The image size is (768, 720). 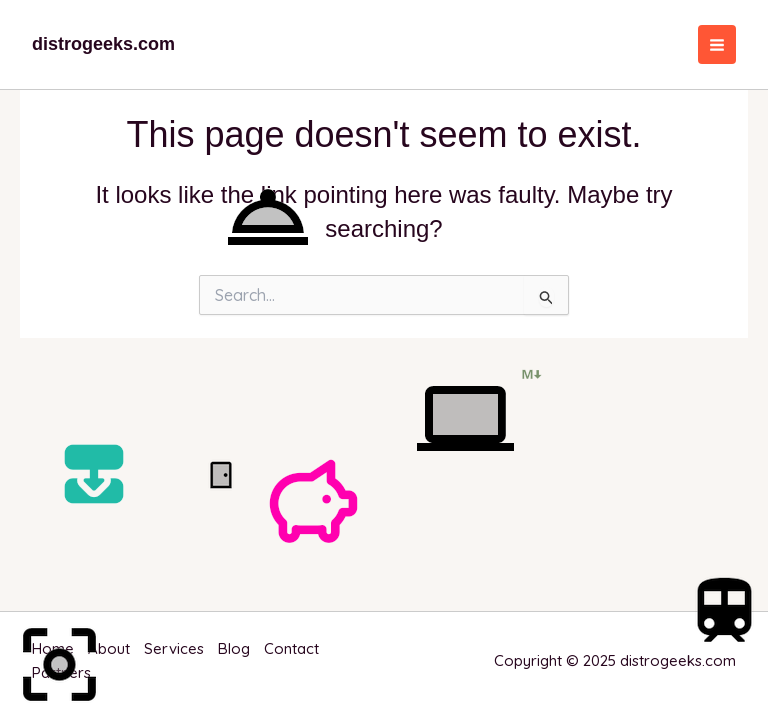 What do you see at coordinates (268, 217) in the screenshot?
I see `request room service or hotel amenities` at bounding box center [268, 217].